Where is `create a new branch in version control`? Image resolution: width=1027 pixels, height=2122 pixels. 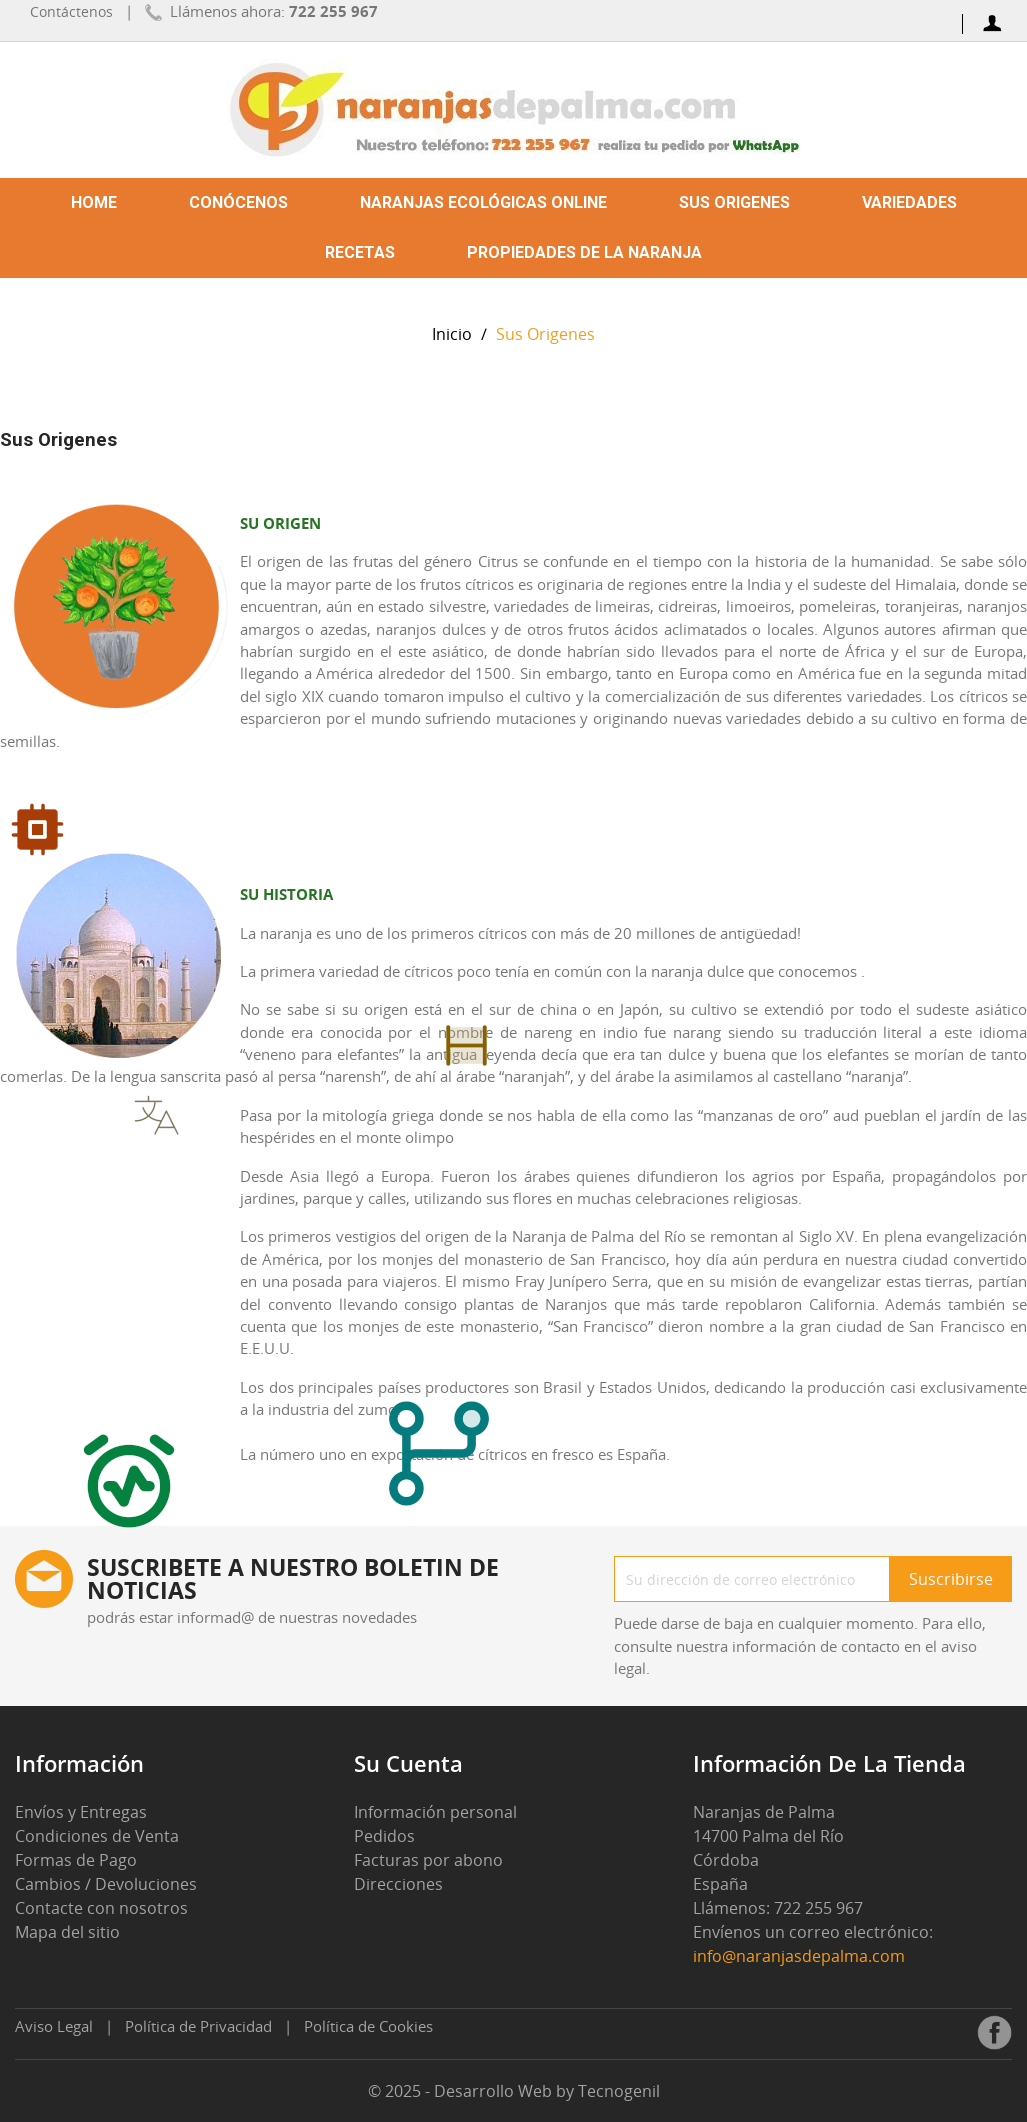 create a new branch in version control is located at coordinates (432, 1453).